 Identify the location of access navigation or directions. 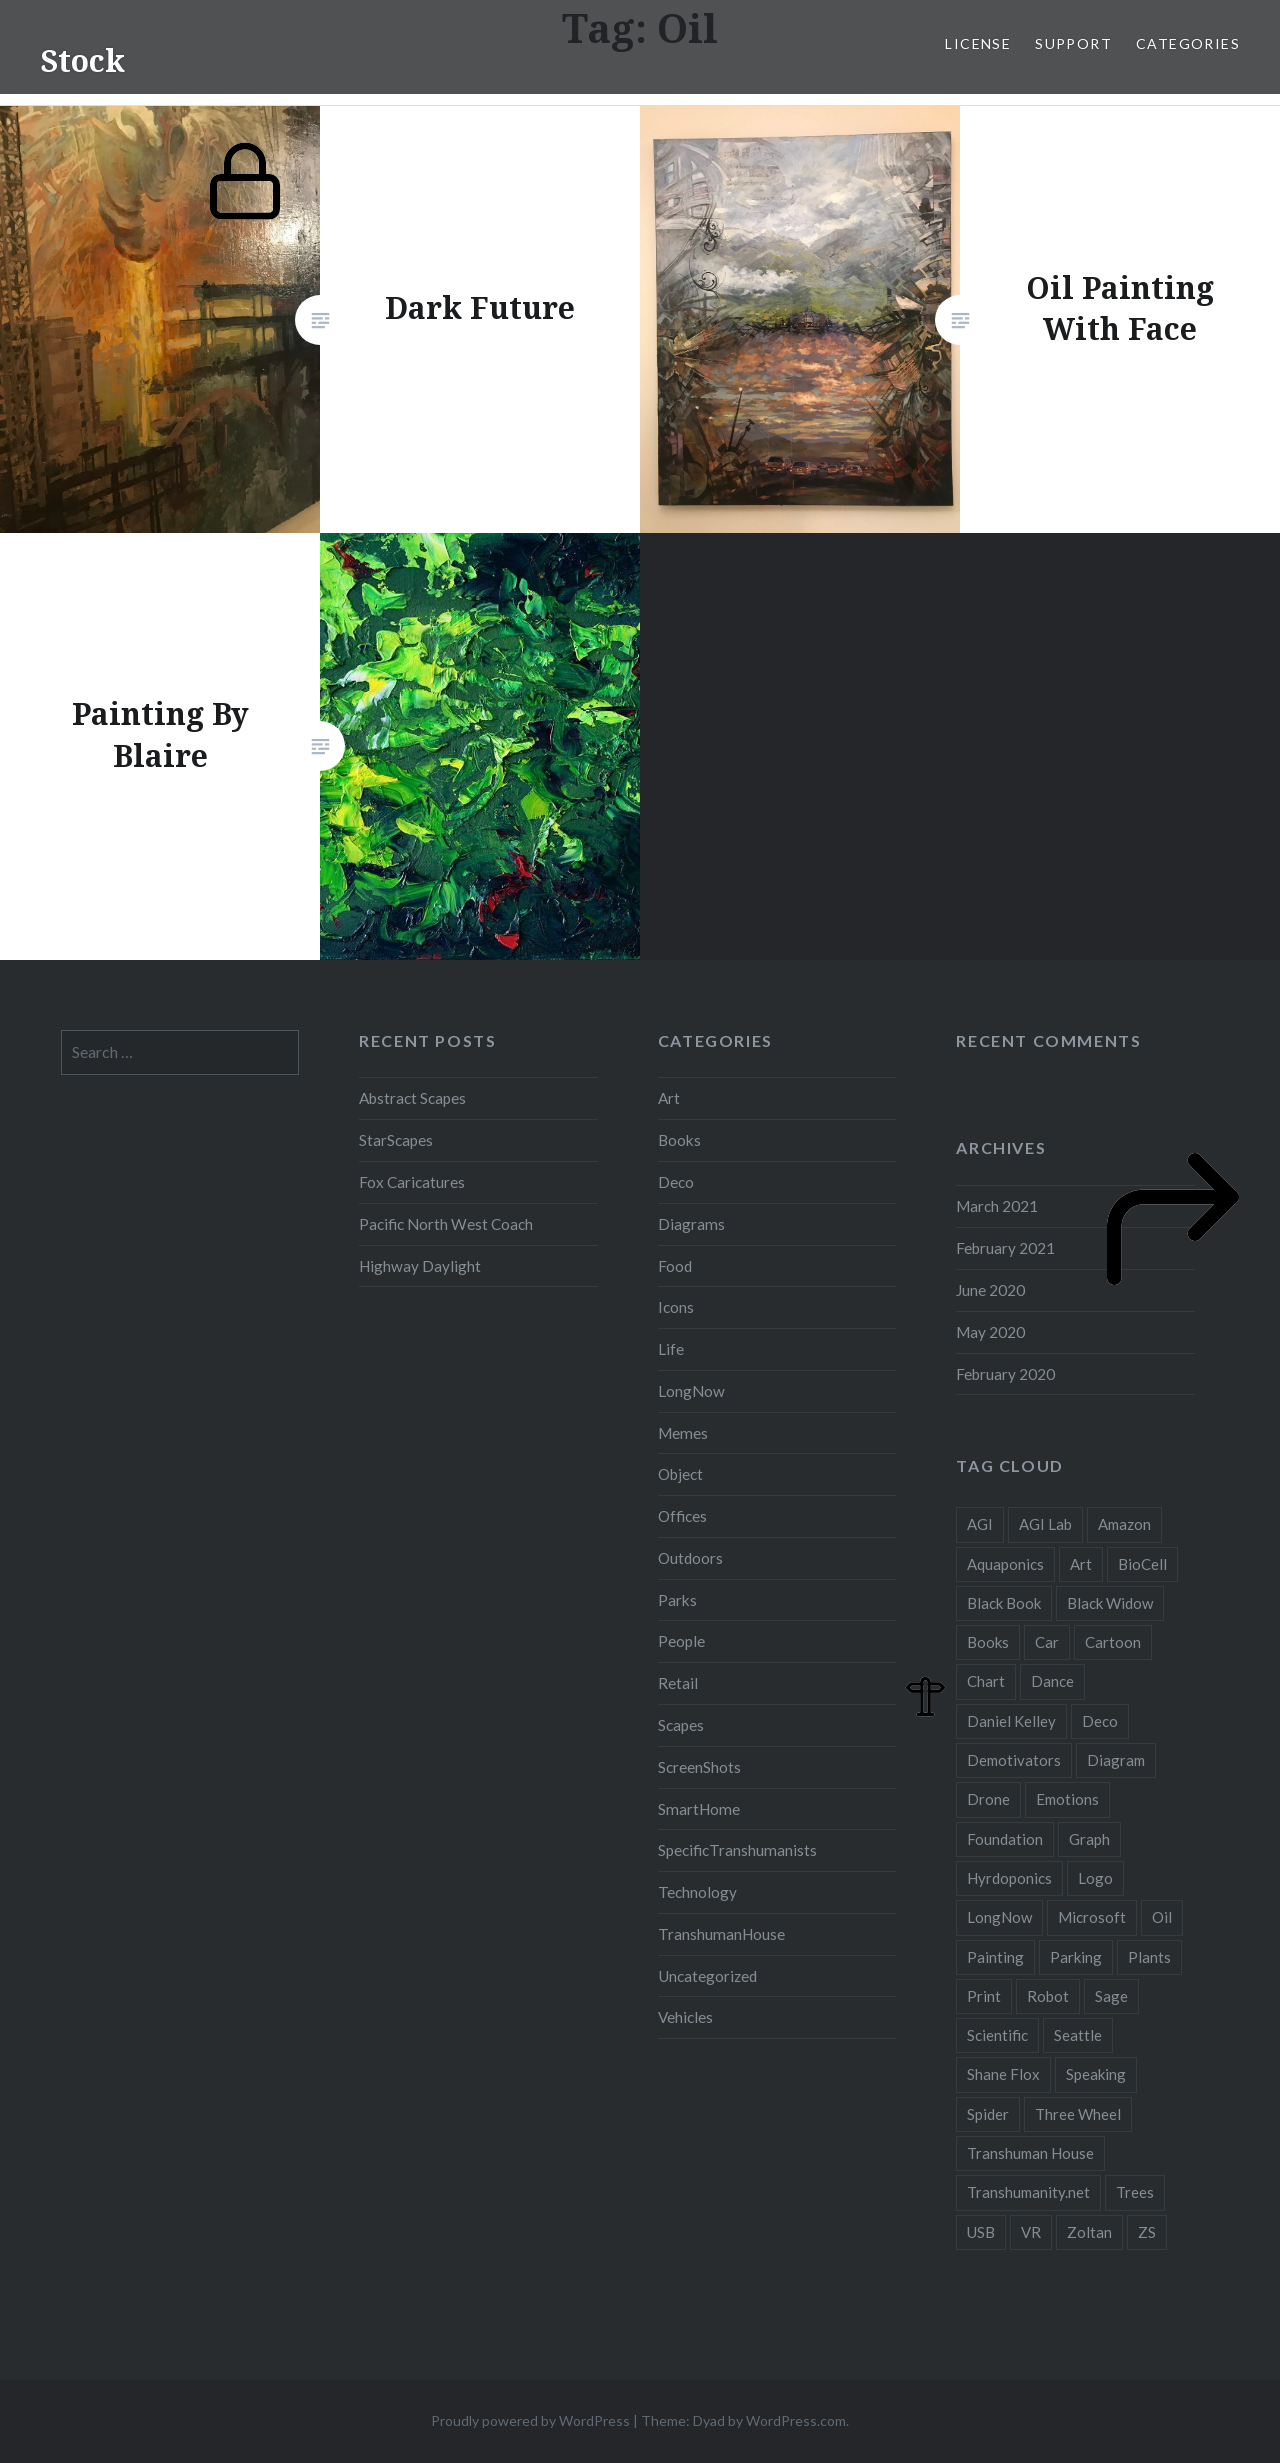
(925, 1696).